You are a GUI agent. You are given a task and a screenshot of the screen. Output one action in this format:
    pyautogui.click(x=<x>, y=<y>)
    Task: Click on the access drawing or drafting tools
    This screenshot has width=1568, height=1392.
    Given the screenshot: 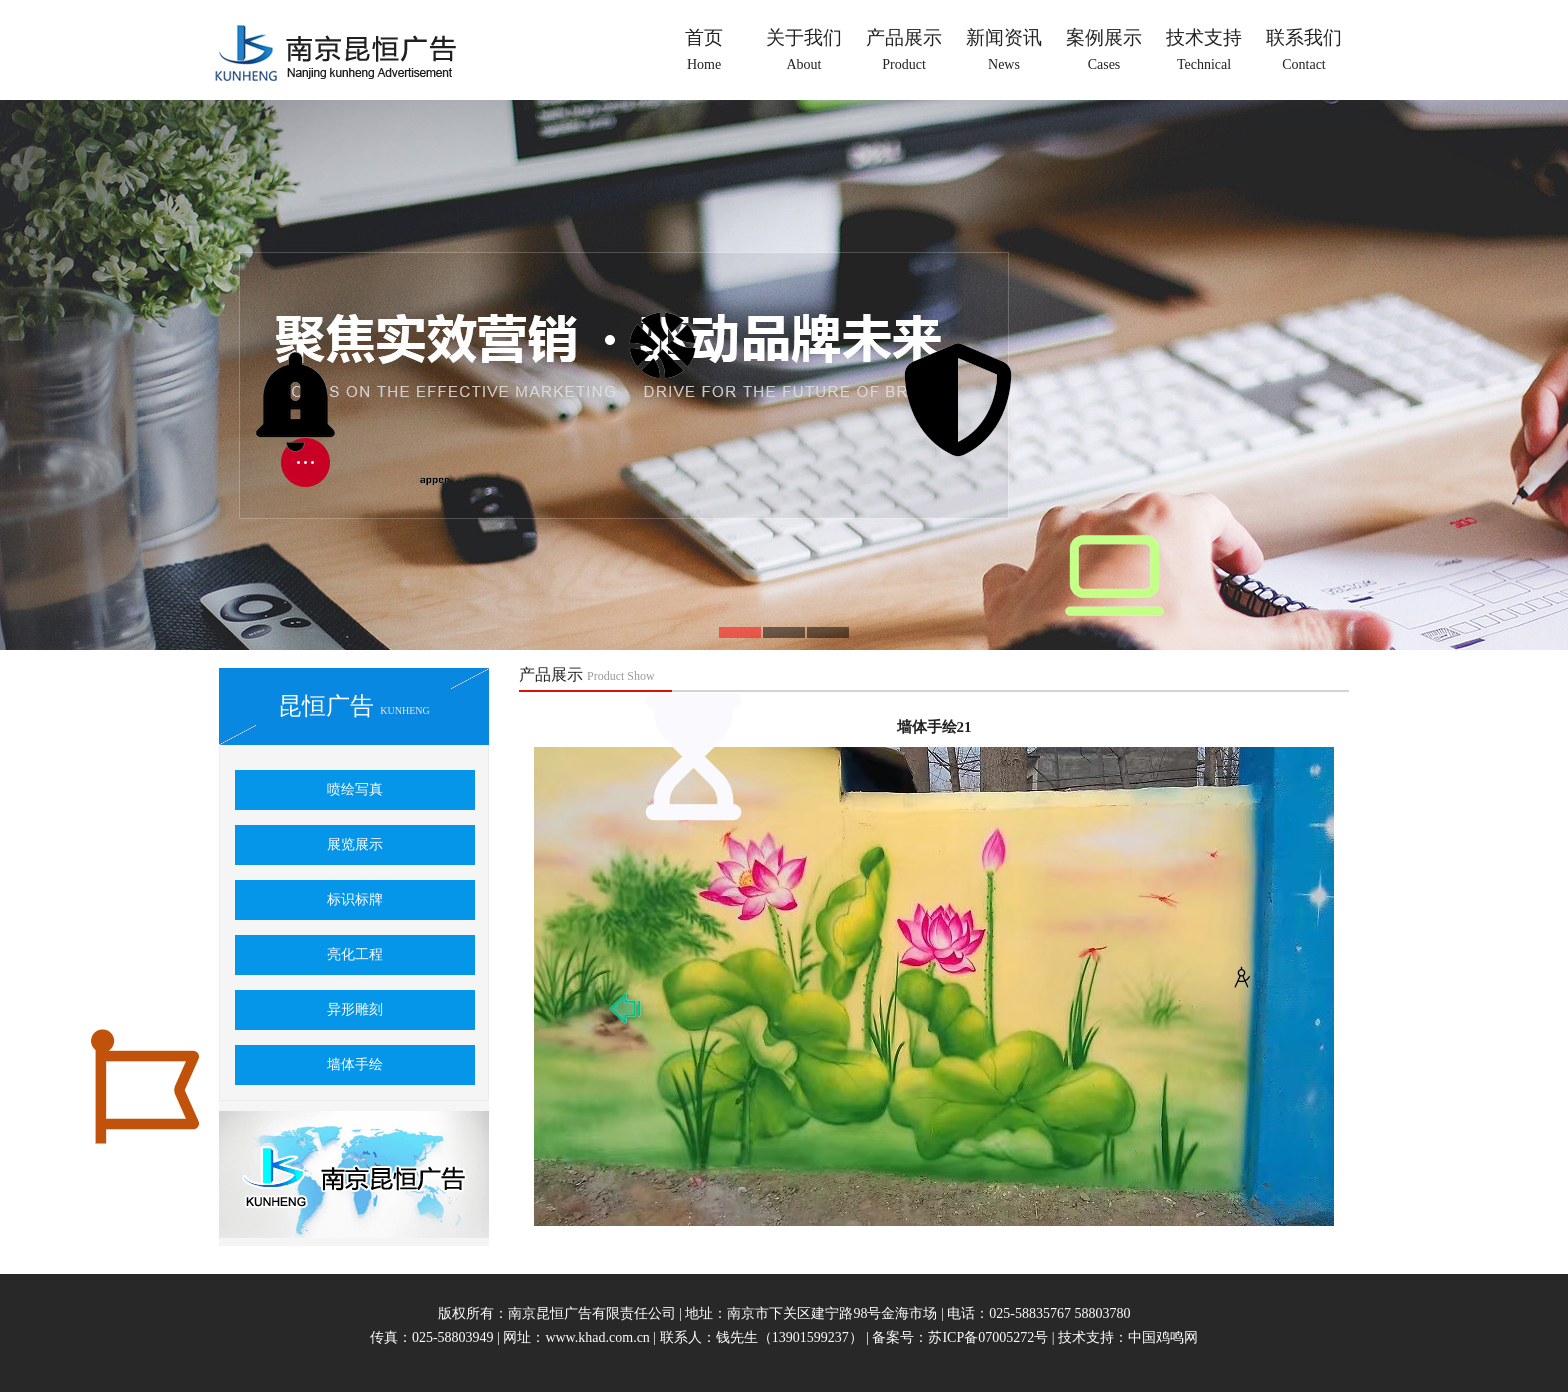 What is the action you would take?
    pyautogui.click(x=1241, y=977)
    